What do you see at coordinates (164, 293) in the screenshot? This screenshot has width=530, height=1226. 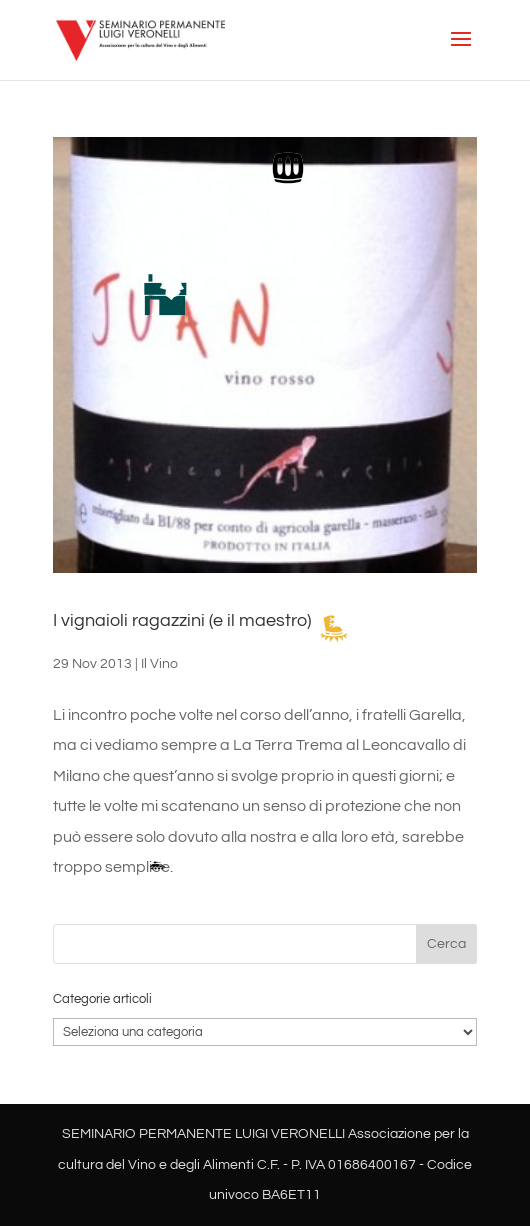 I see `report property damage` at bounding box center [164, 293].